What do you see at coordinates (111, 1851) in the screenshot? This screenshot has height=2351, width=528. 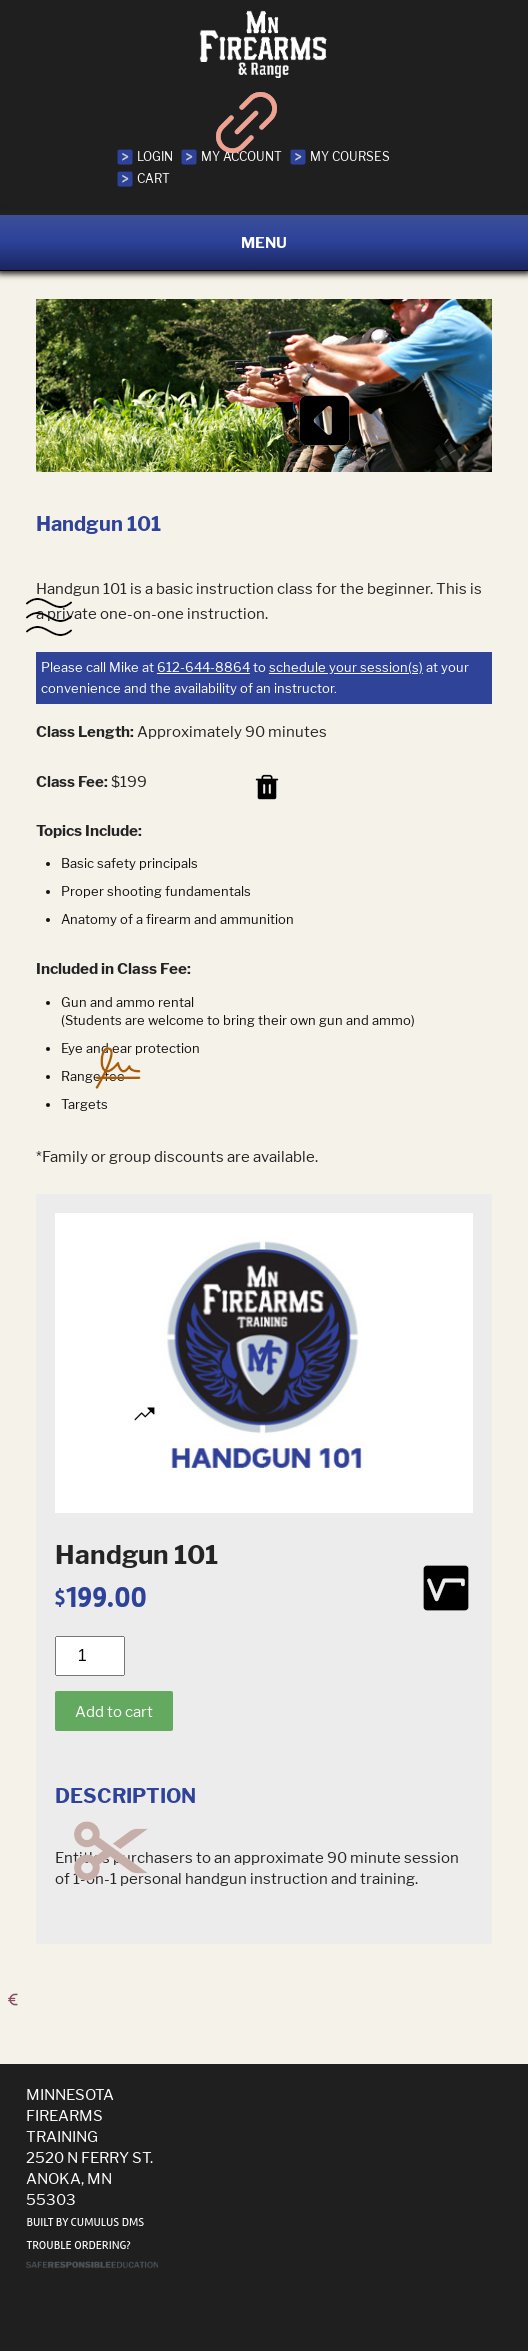 I see `cut selected content to clipboard` at bounding box center [111, 1851].